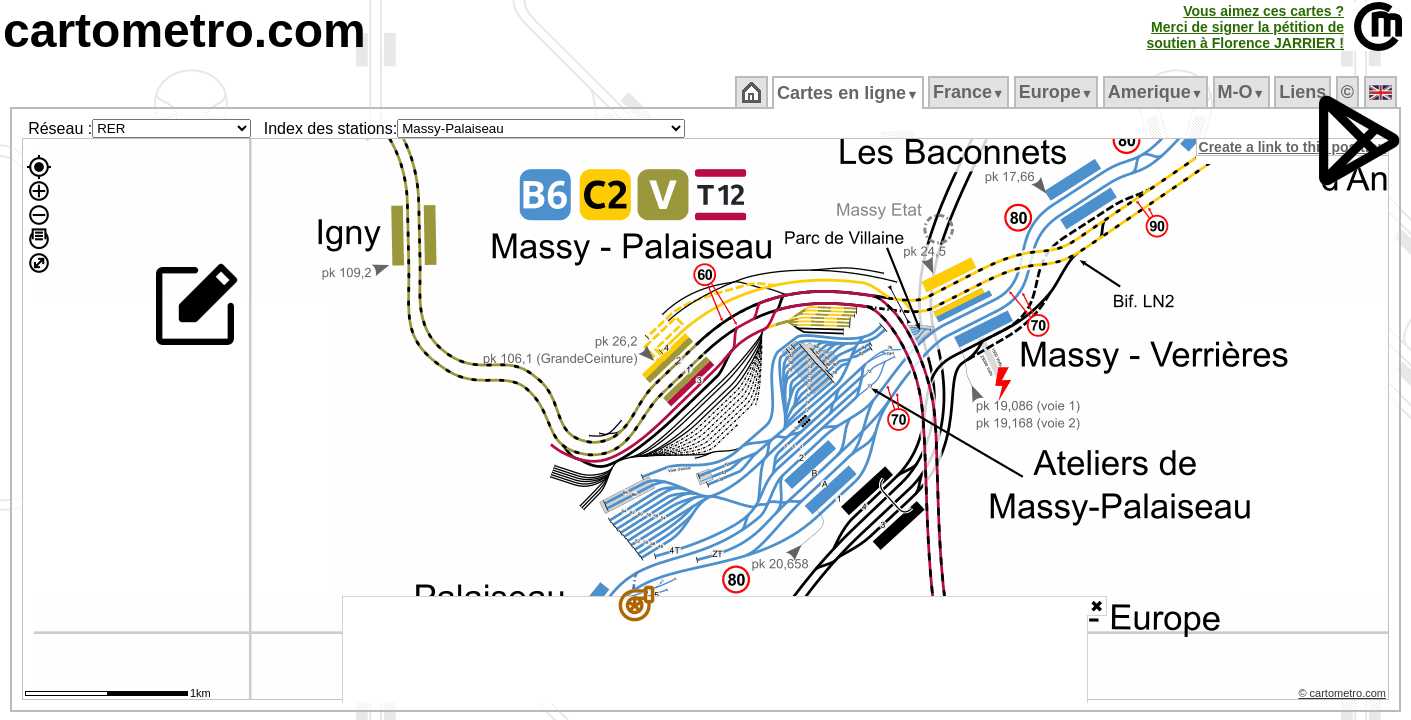 The image size is (1411, 720). I want to click on open google play store, so click(1351, 140).